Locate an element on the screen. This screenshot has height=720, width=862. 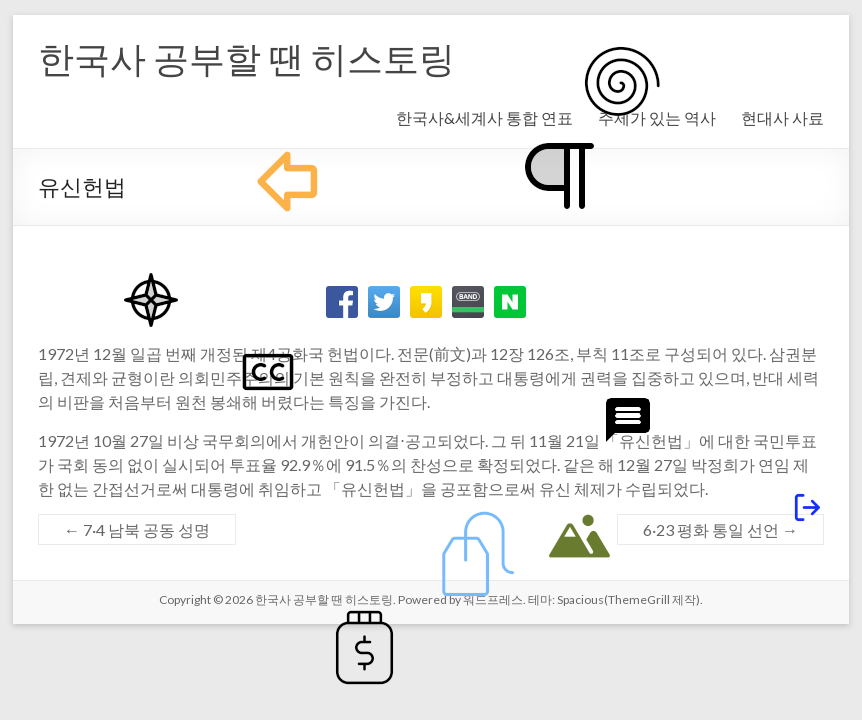
insert a paragraph break is located at coordinates (561, 176).